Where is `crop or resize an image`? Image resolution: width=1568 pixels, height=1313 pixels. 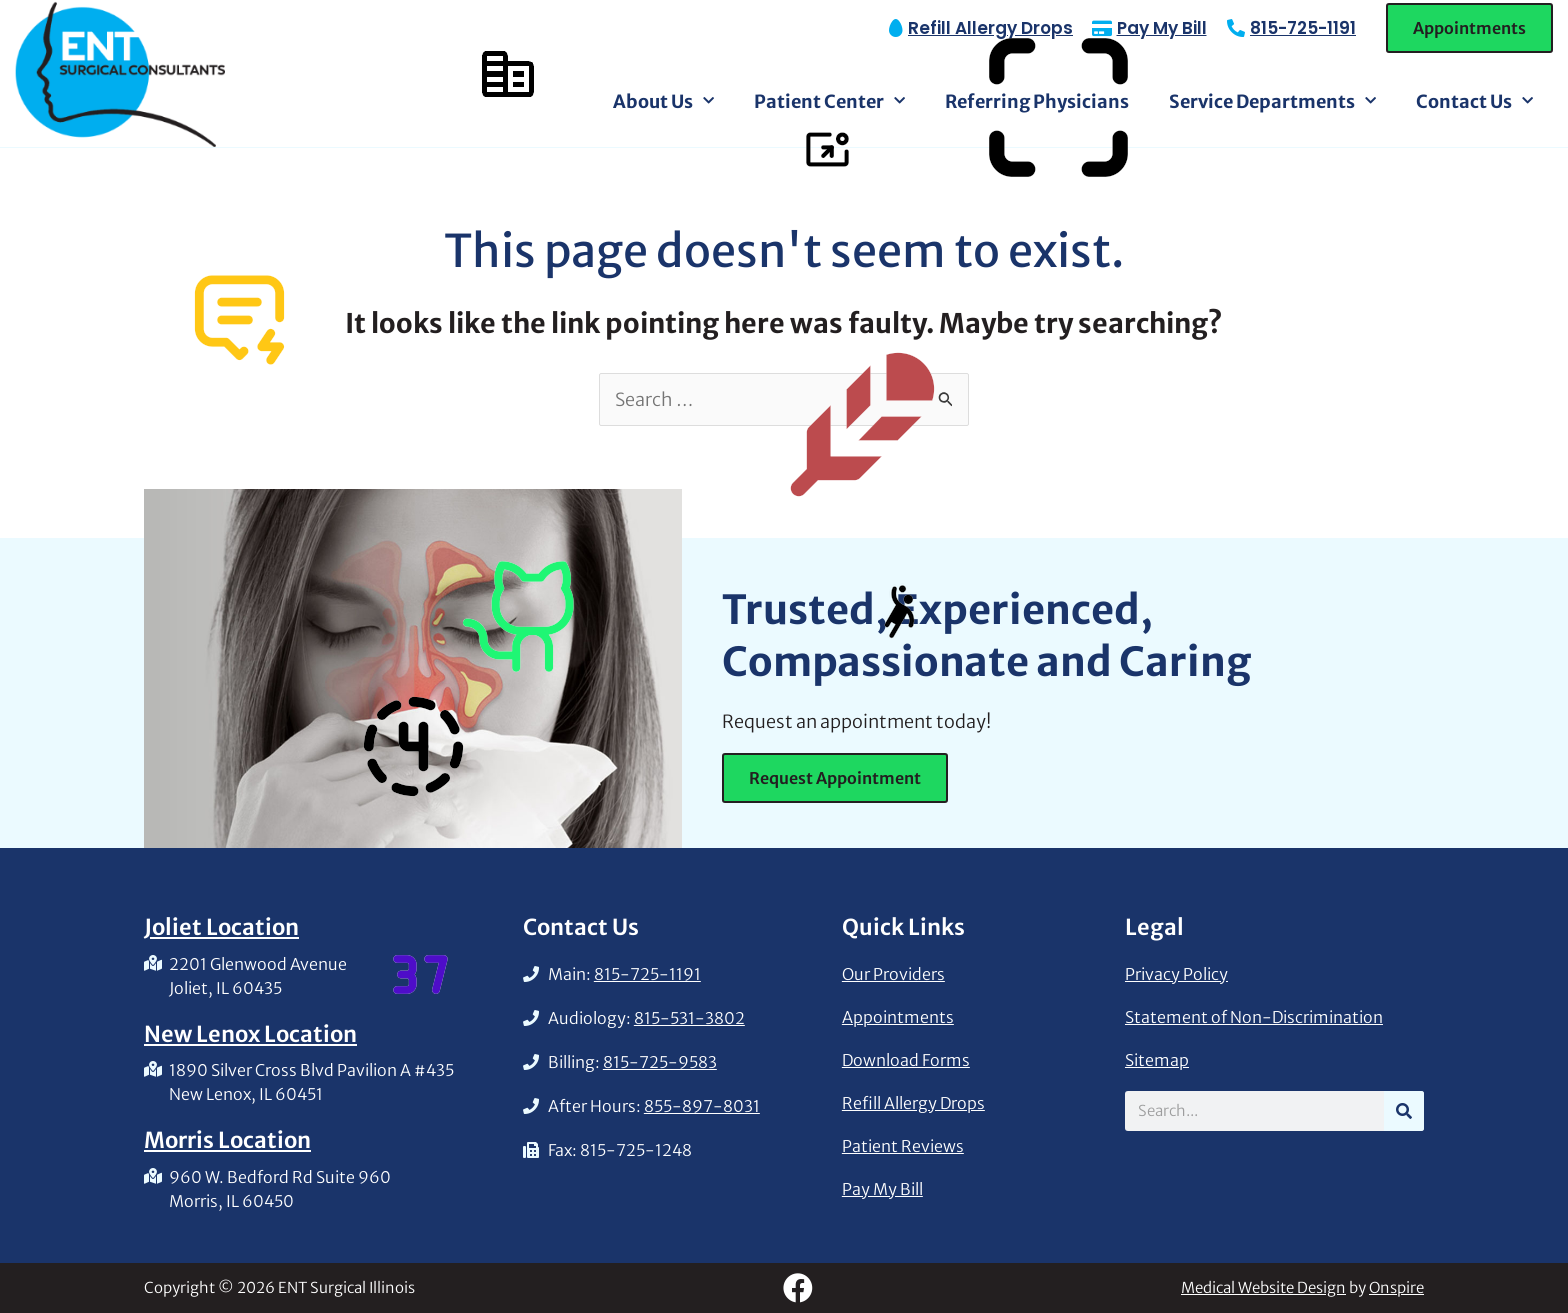 crop or resize an image is located at coordinates (1058, 107).